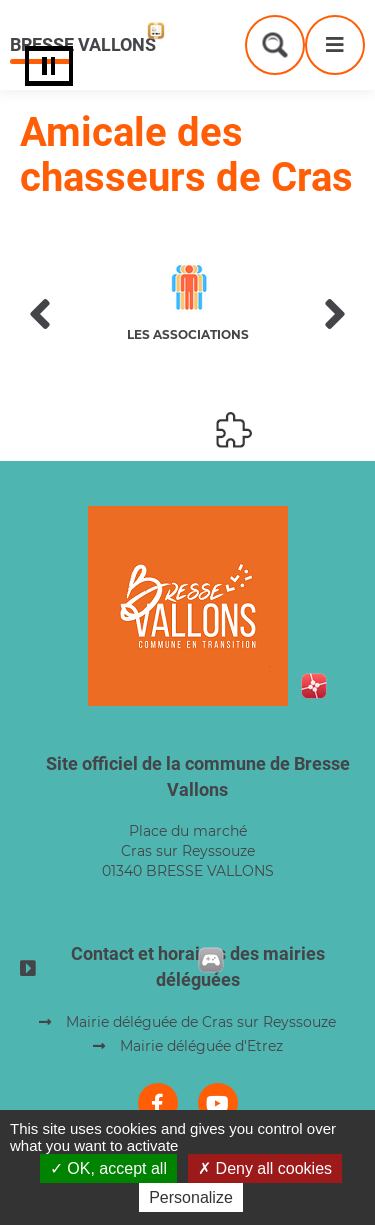 The height and width of the screenshot is (1225, 375). What do you see at coordinates (233, 431) in the screenshot?
I see `manage browser extensions` at bounding box center [233, 431].